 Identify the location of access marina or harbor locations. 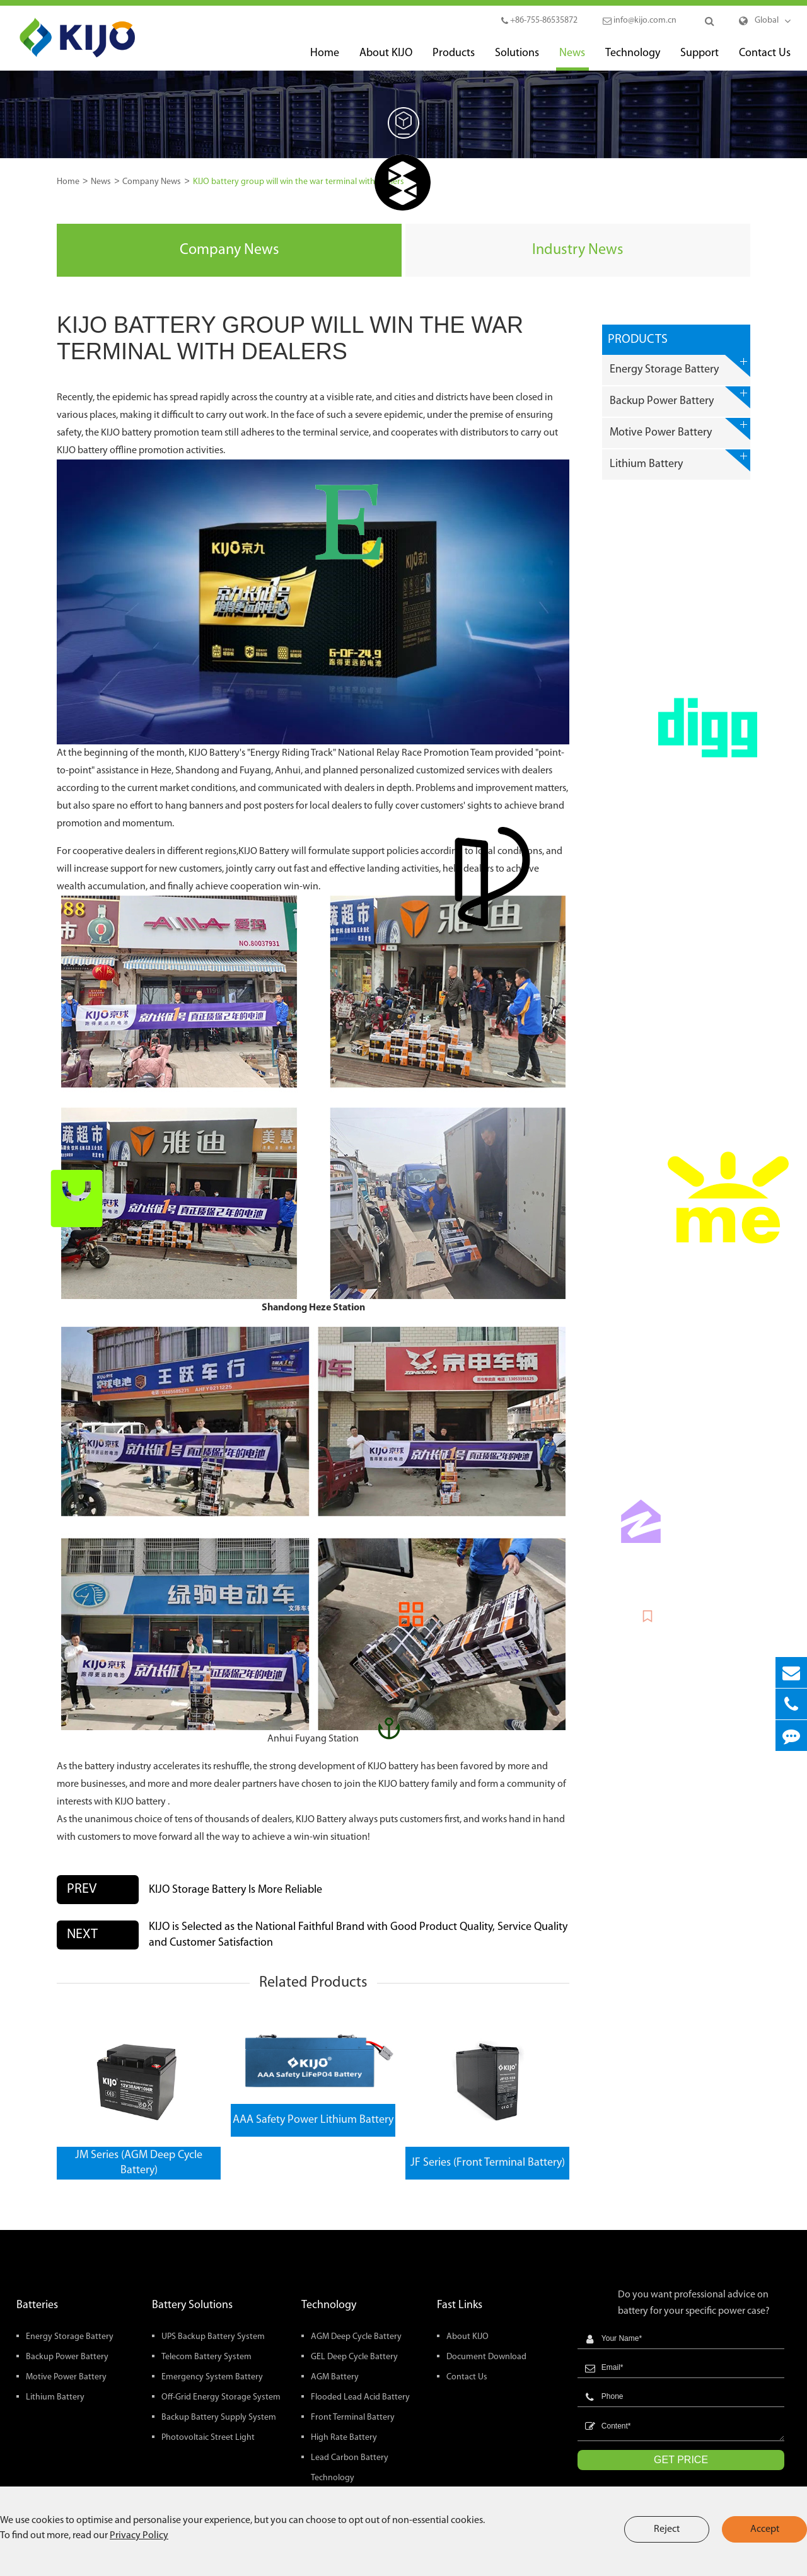
(389, 1728).